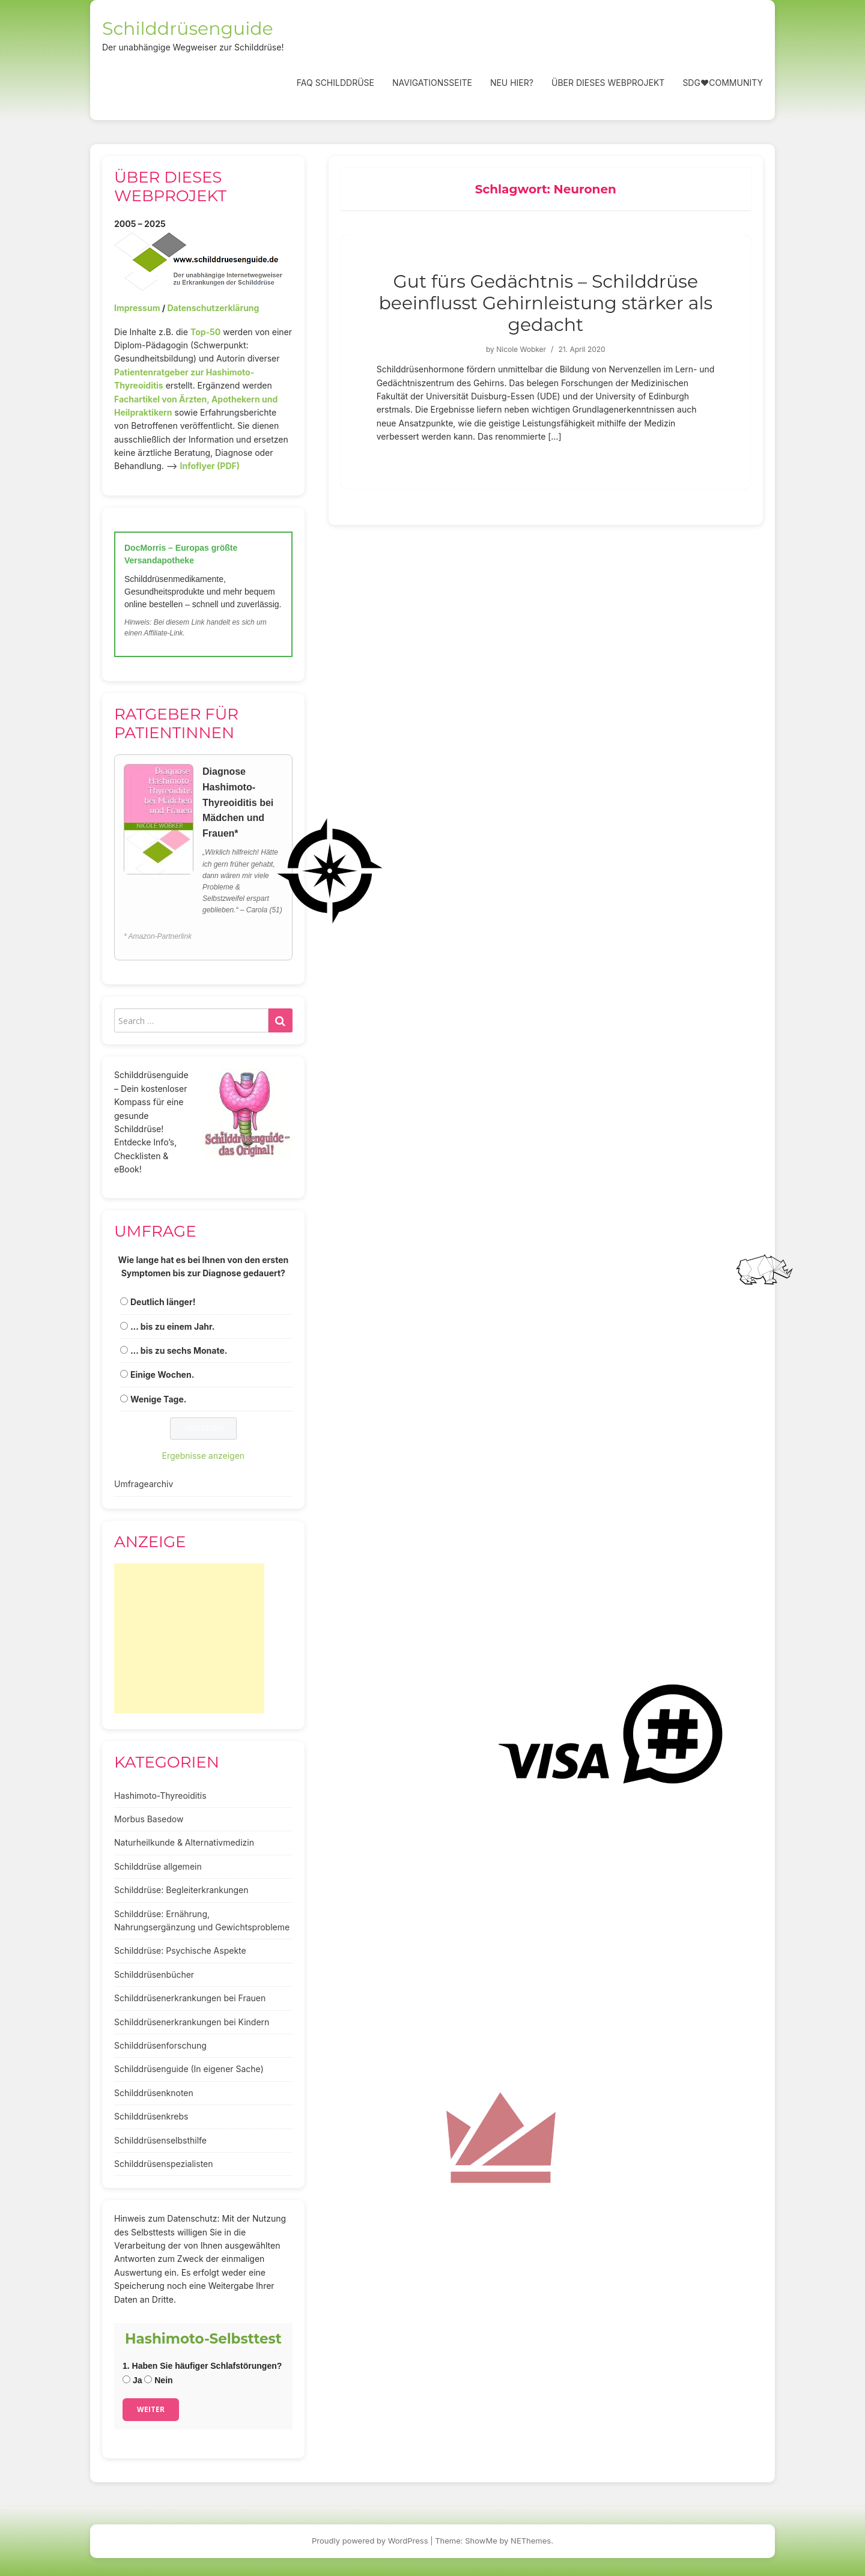  Describe the element at coordinates (501, 2138) in the screenshot. I see `open the WazirX cryptocurrency exchange app` at that location.